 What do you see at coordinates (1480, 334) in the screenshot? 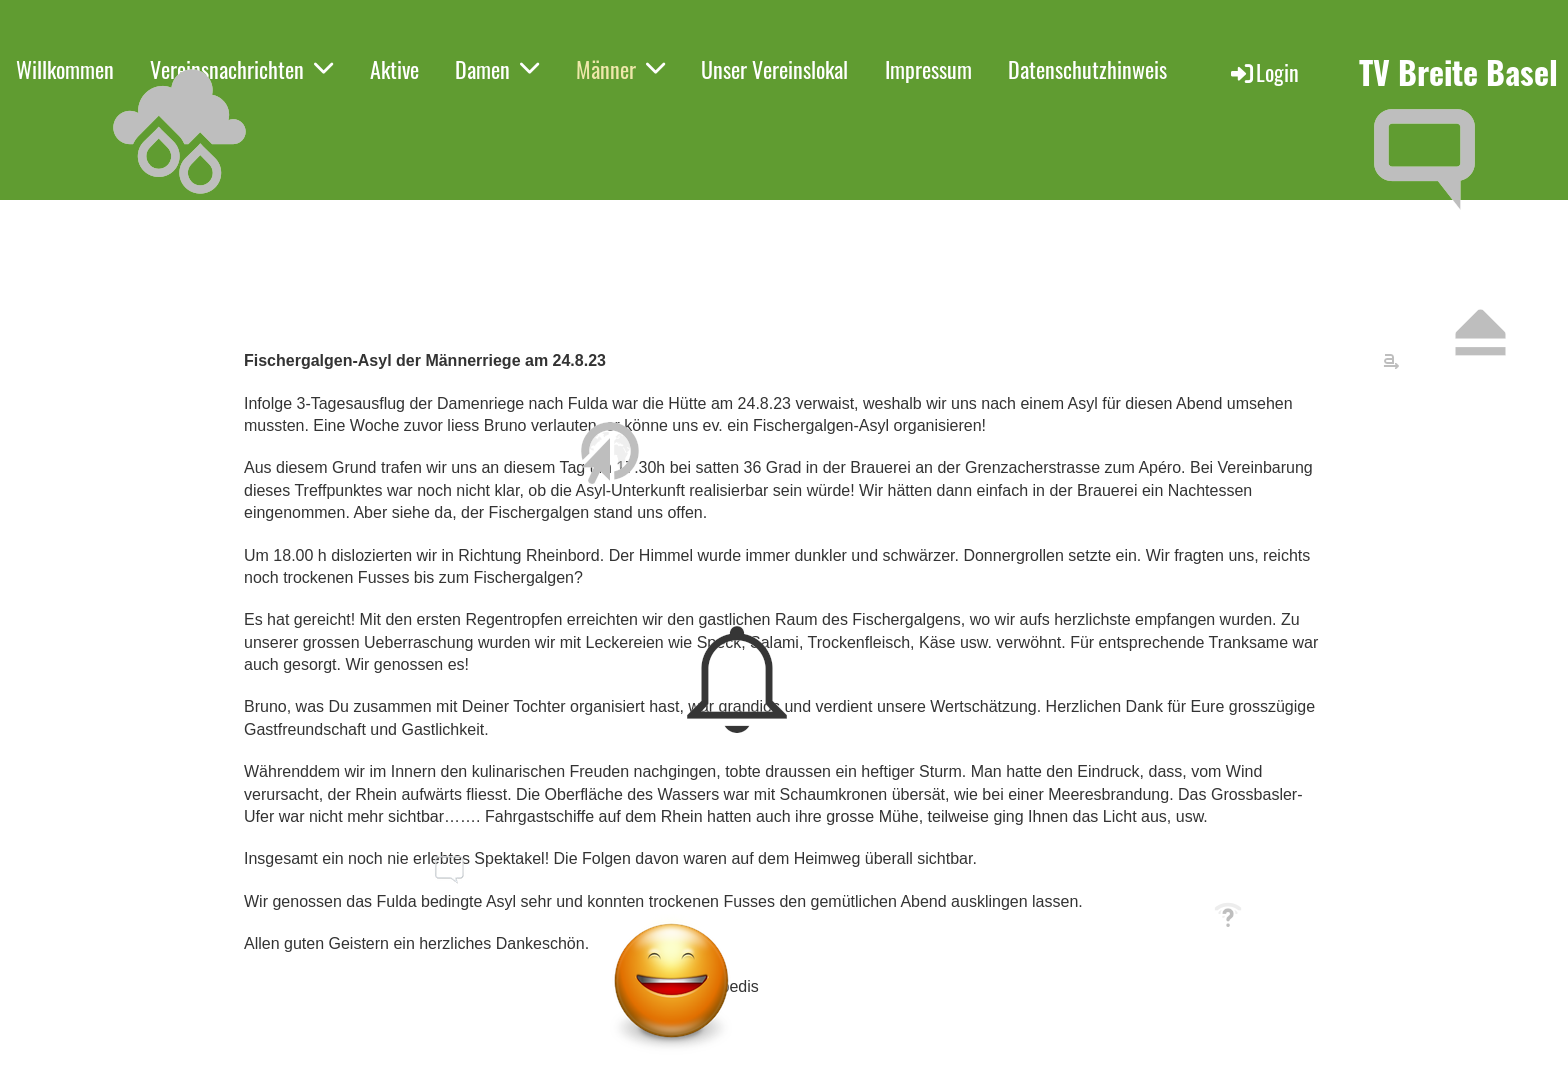
I see `eject disc or removable media` at bounding box center [1480, 334].